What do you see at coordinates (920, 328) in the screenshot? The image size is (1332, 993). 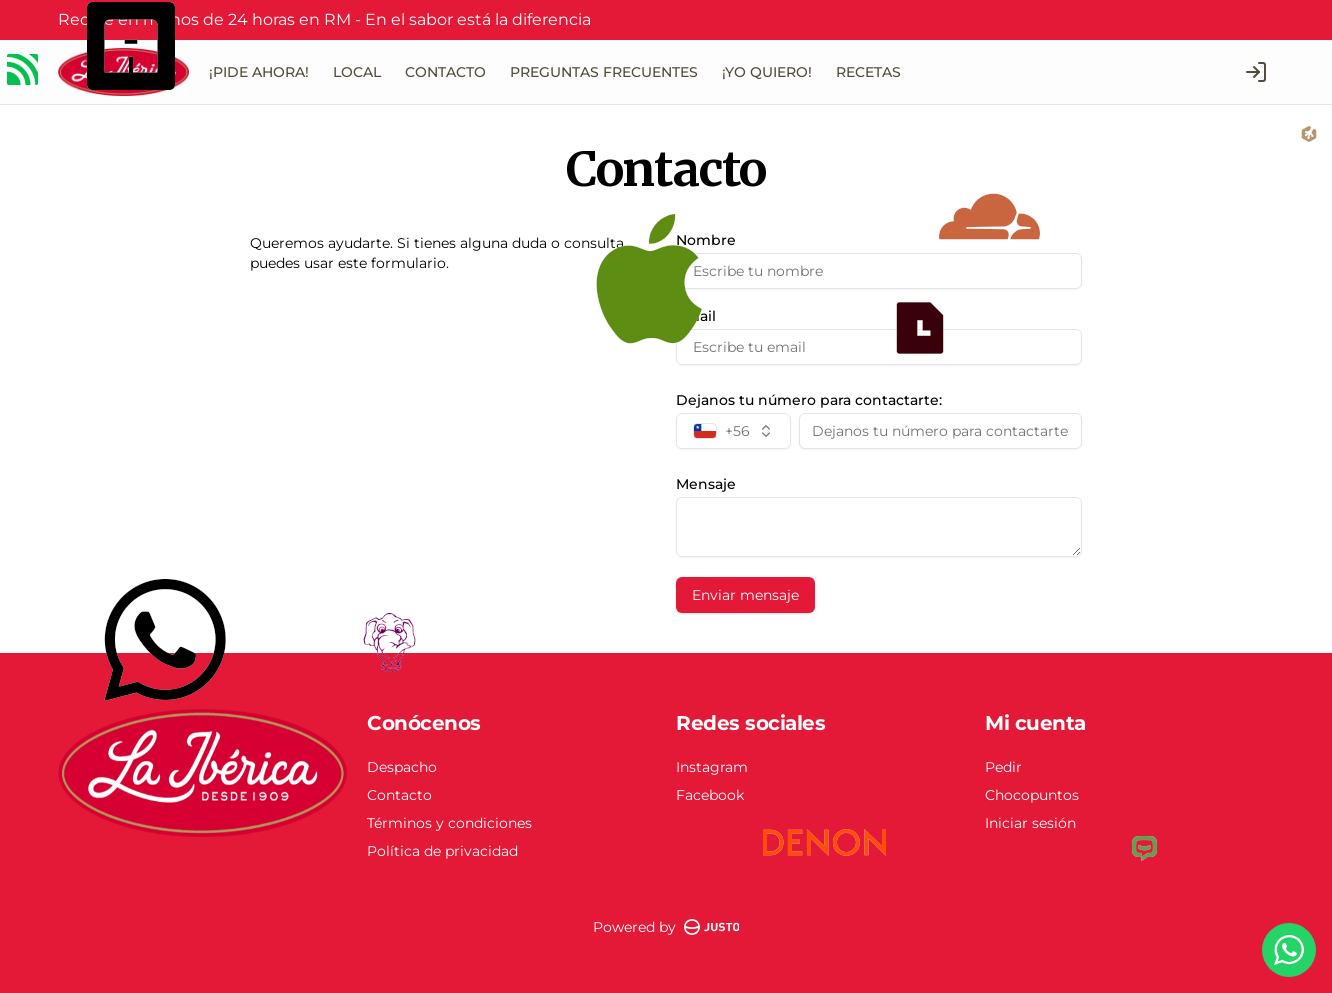 I see `view file version history` at bounding box center [920, 328].